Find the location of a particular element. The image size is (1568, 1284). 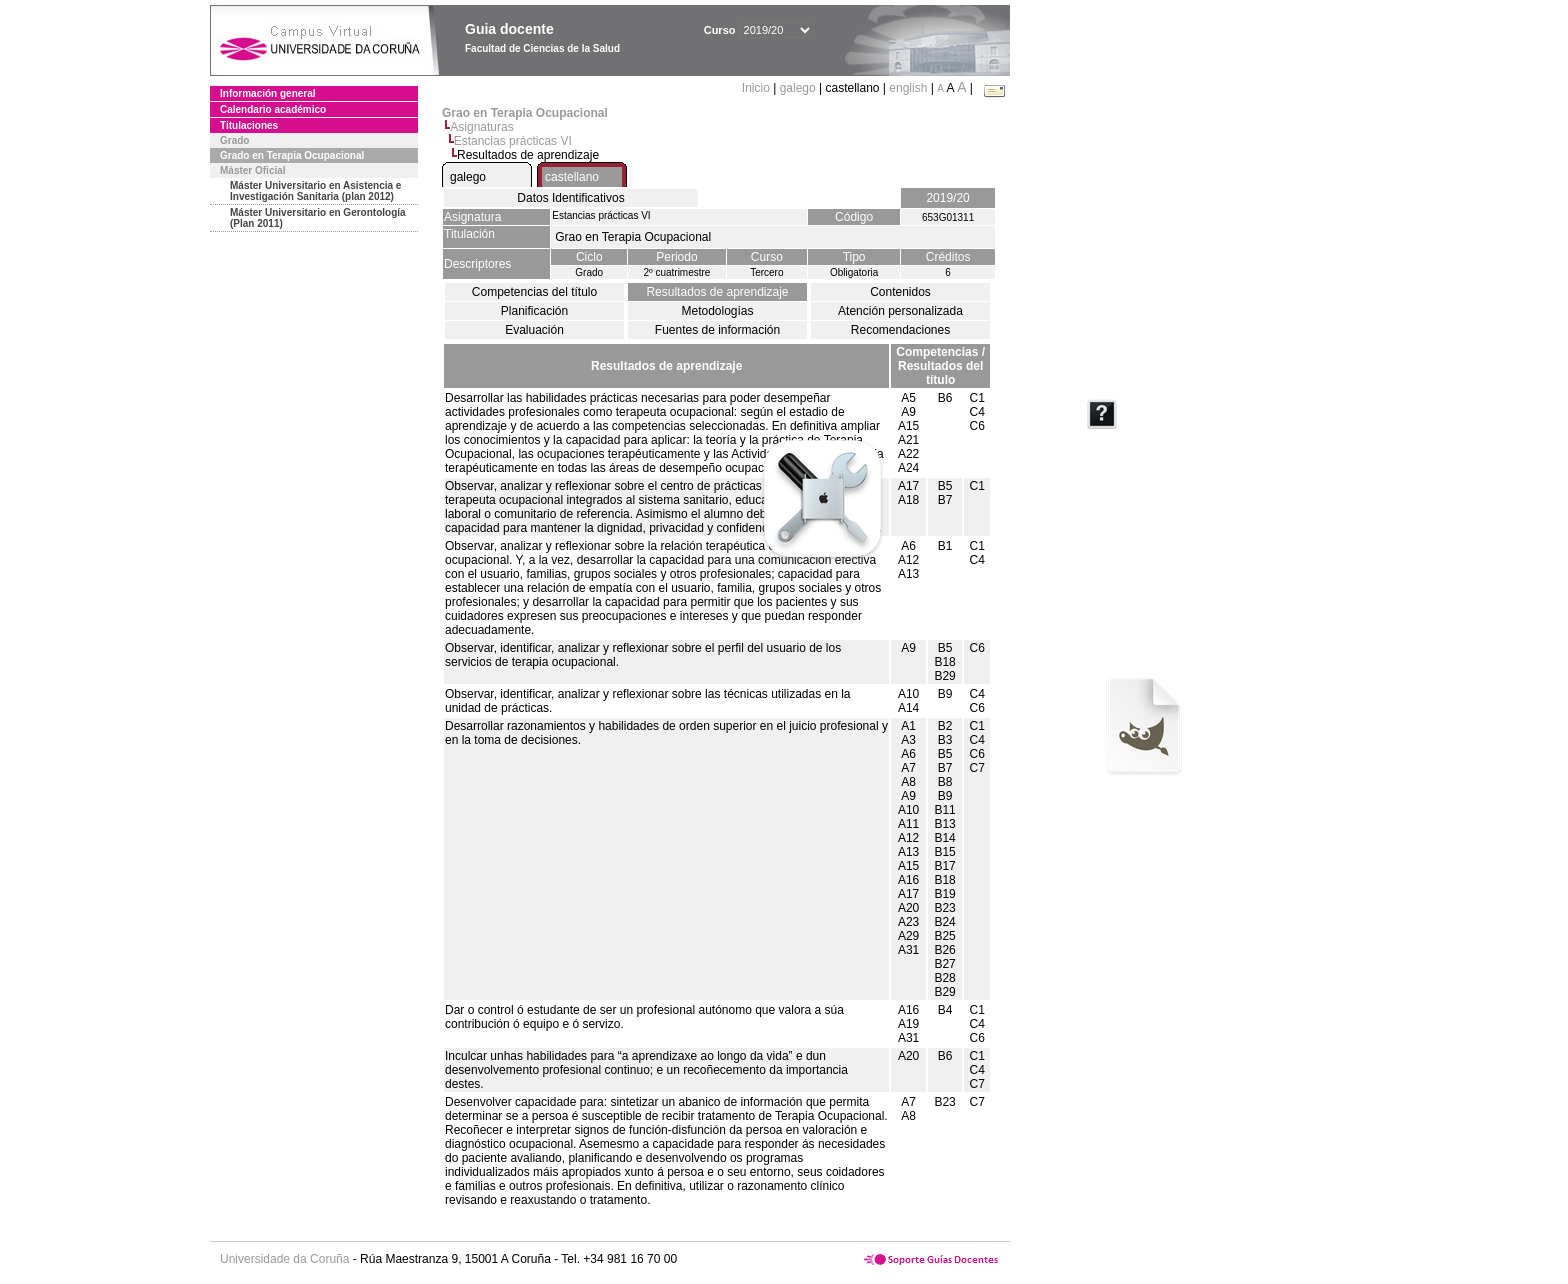

indicates missing or unavailable media file is located at coordinates (1102, 414).